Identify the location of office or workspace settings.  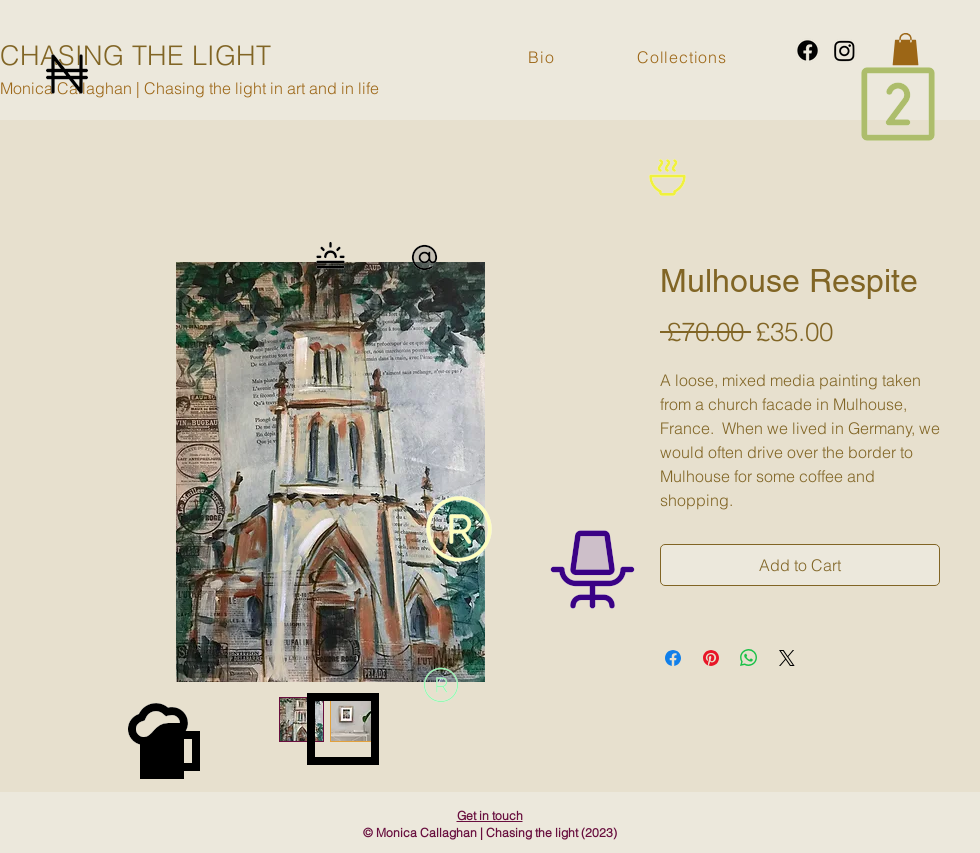
(592, 569).